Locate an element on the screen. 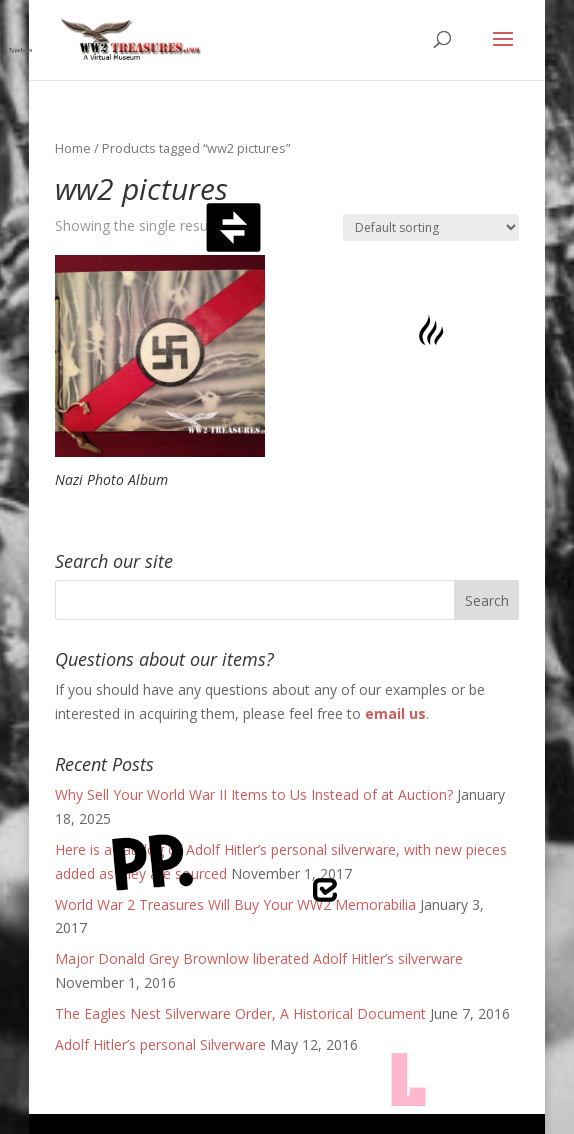  exchange or swap currency is located at coordinates (233, 227).